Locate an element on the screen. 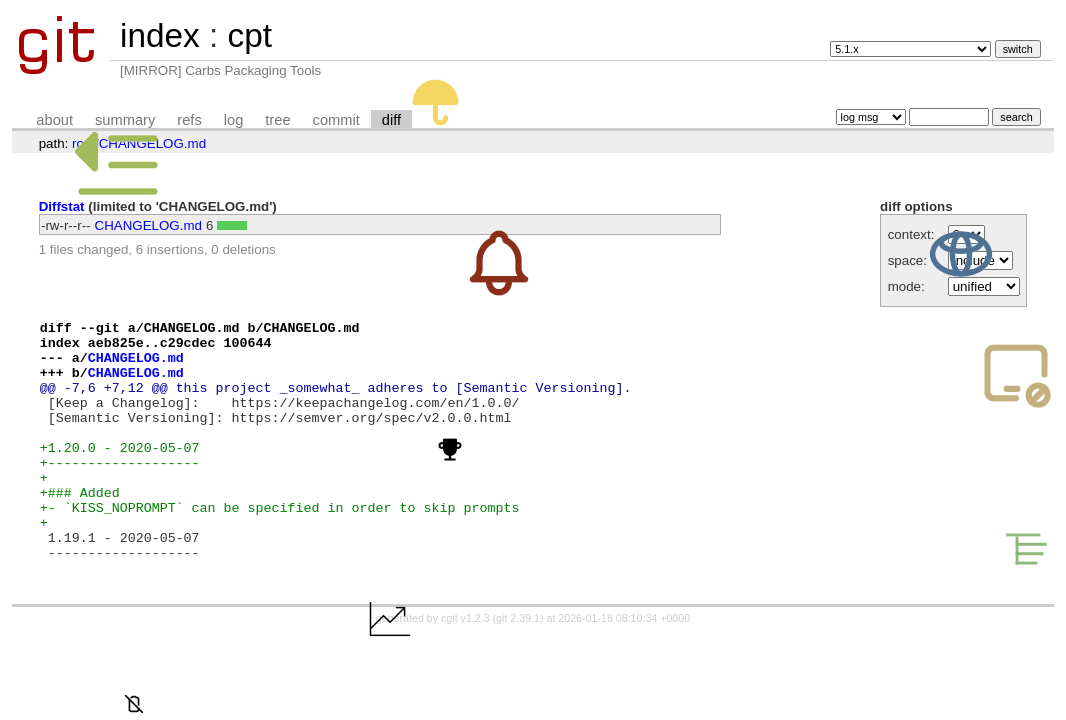 This screenshot has height=720, width=1066. Toyota brand logo is located at coordinates (961, 254).